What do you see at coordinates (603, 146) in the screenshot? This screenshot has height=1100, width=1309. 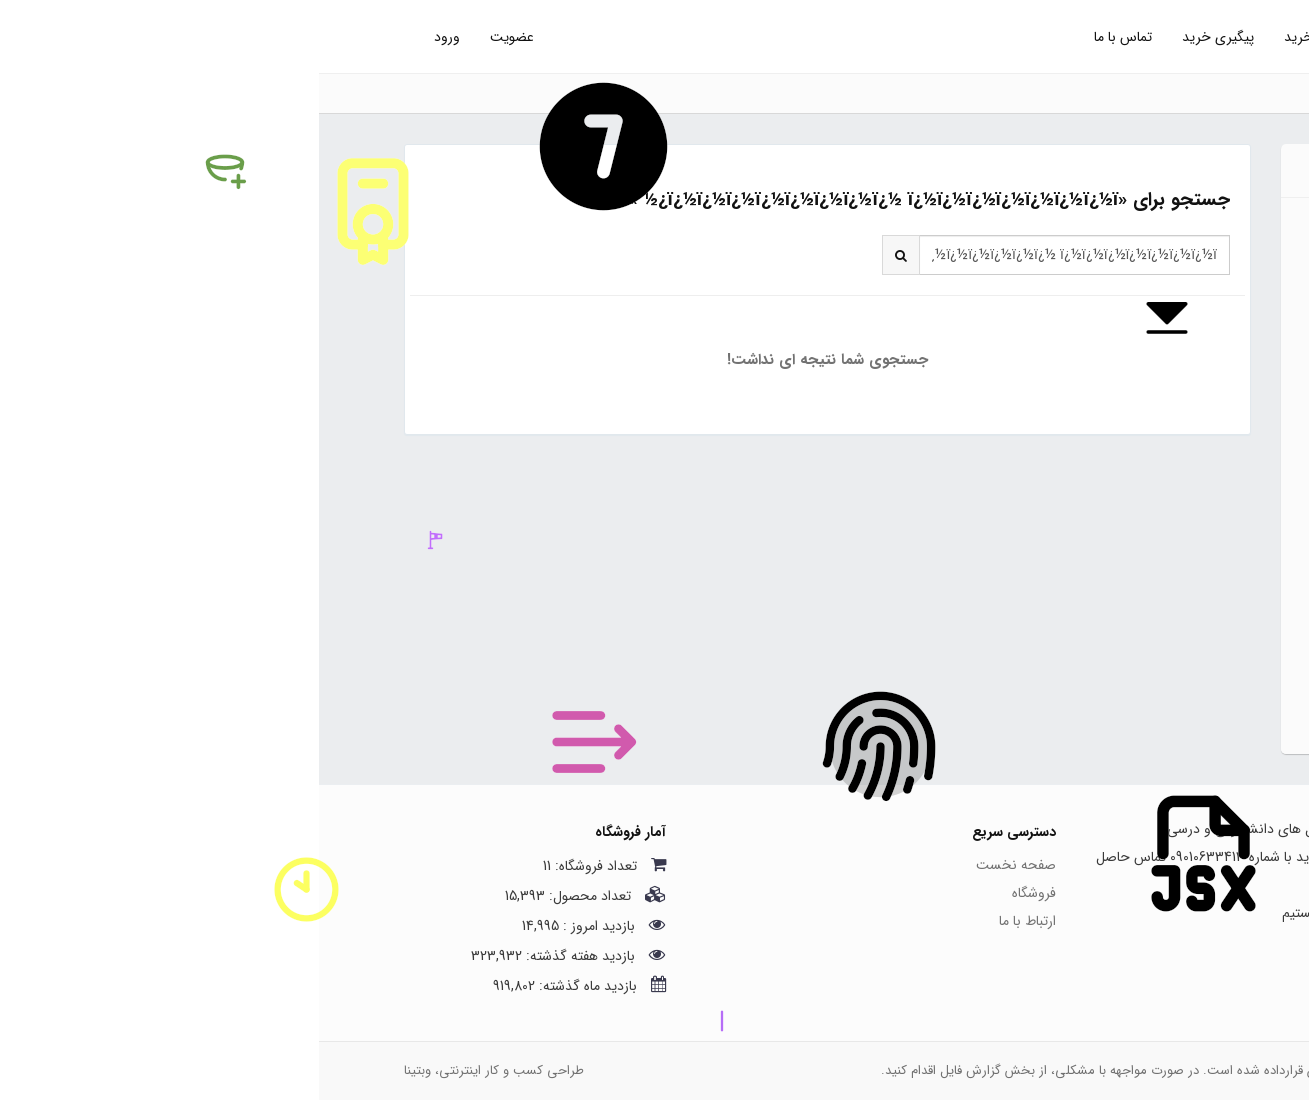 I see `indicates step 7 in a multi-step process` at bounding box center [603, 146].